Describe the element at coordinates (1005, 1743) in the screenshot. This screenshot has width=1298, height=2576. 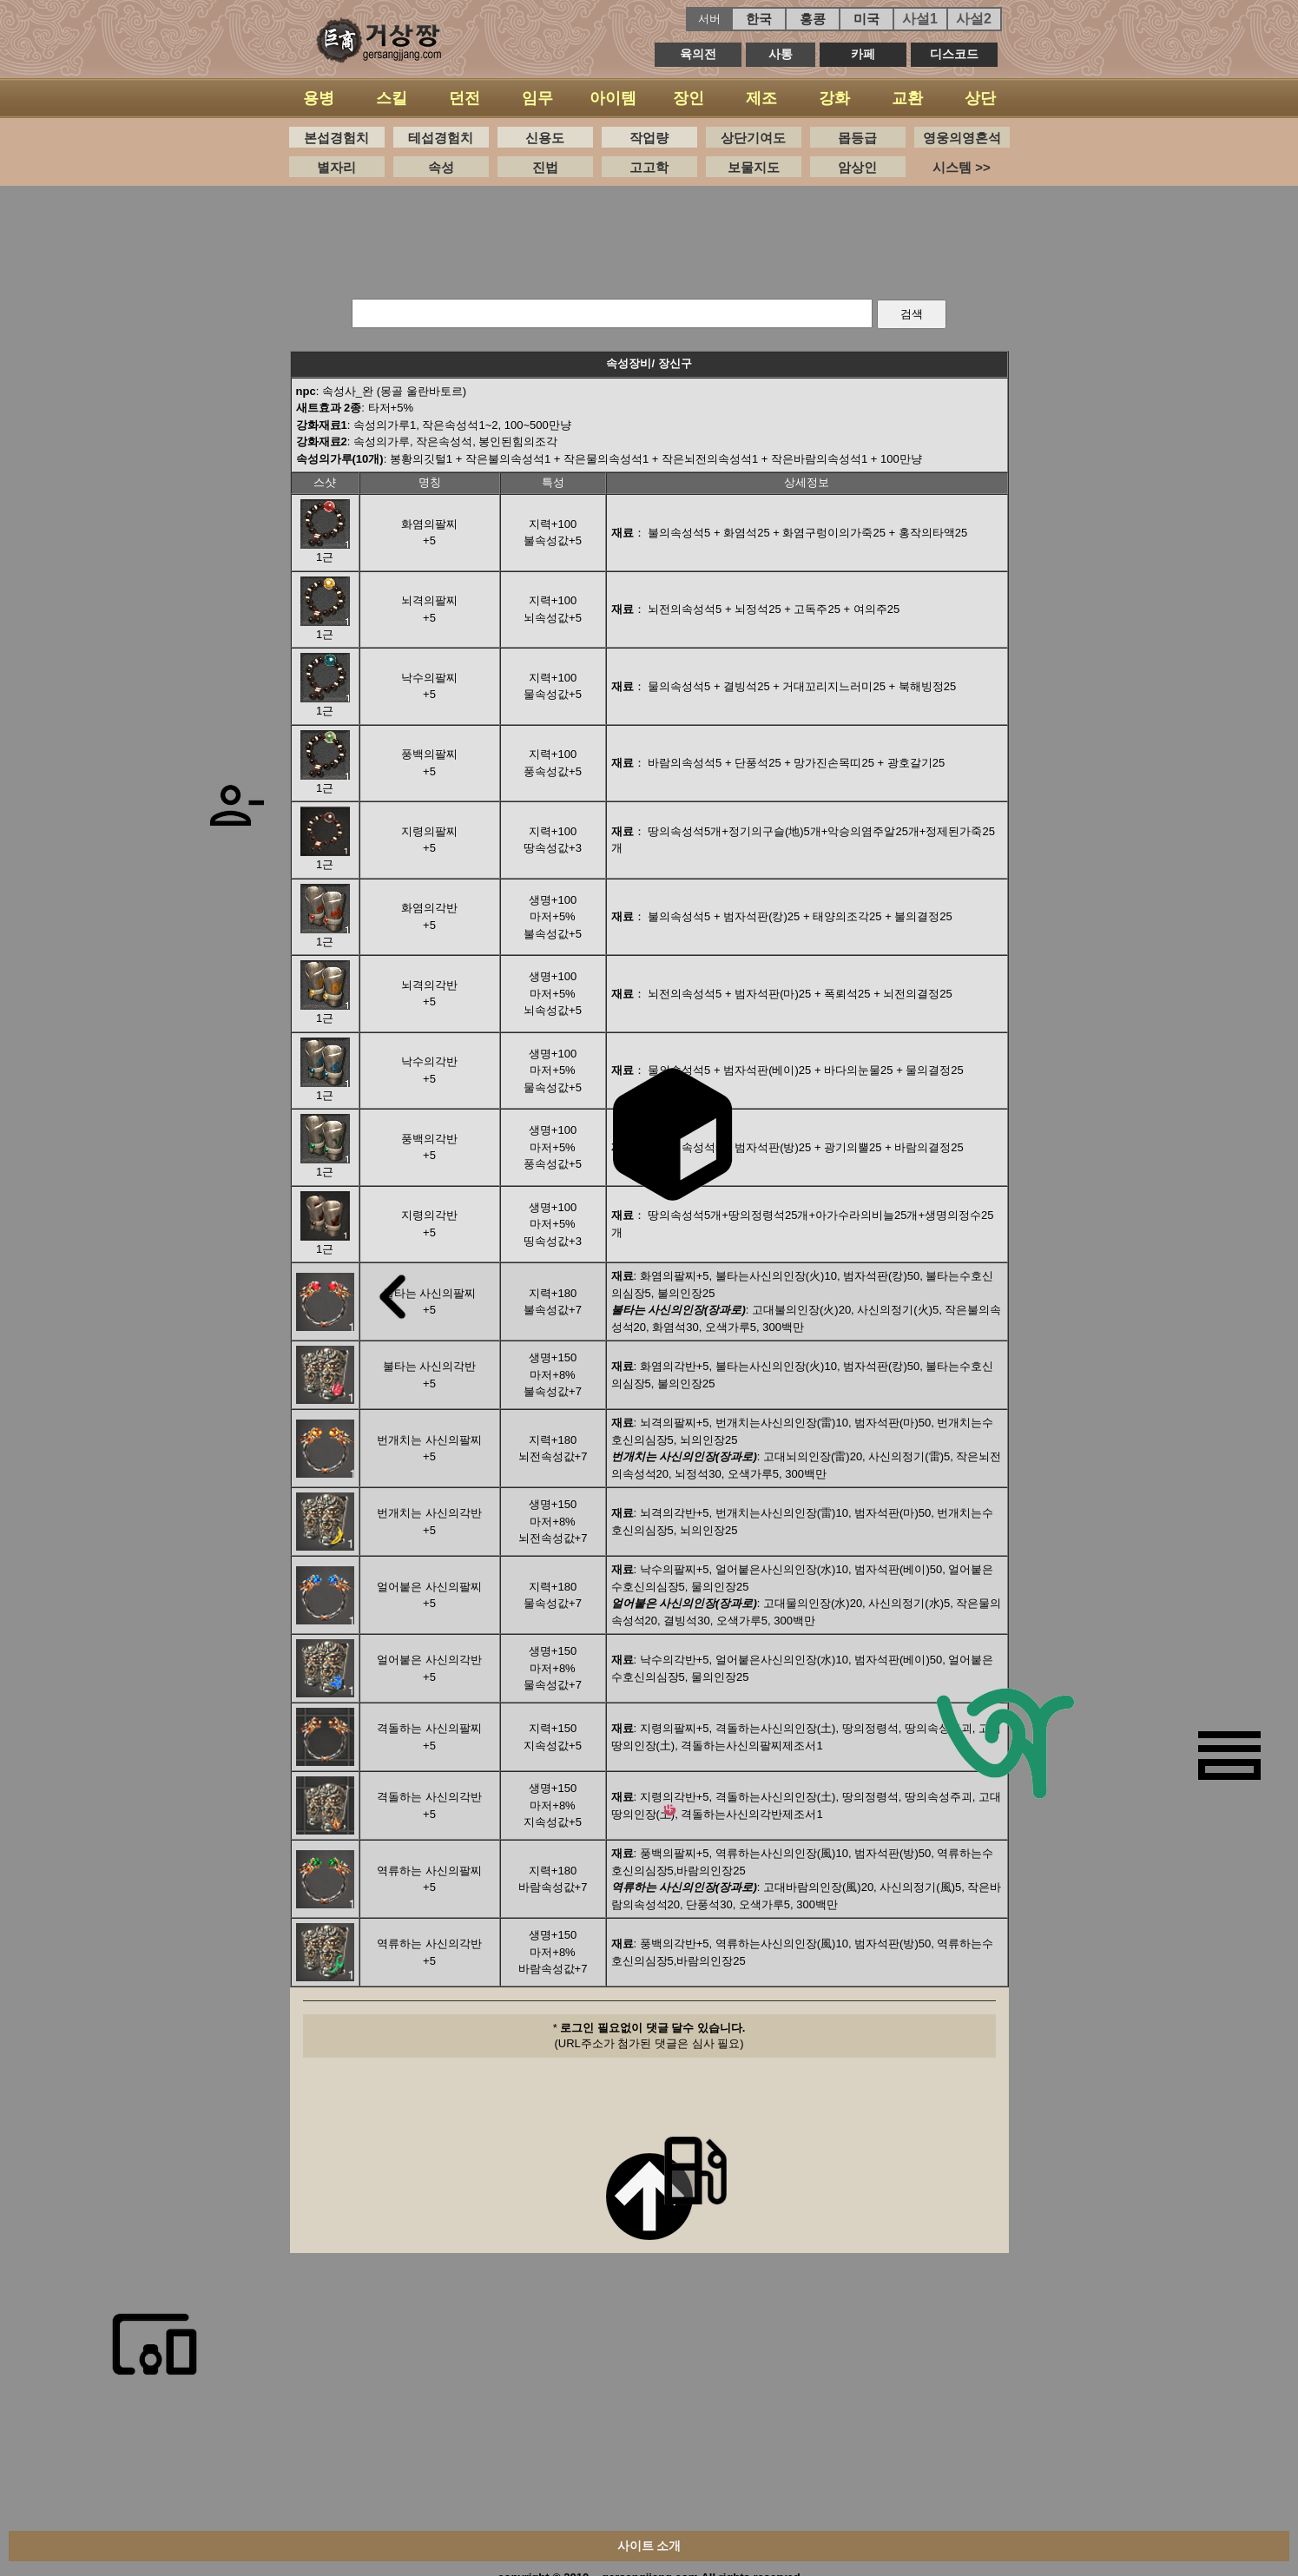
I see `switch to bangla language input` at that location.